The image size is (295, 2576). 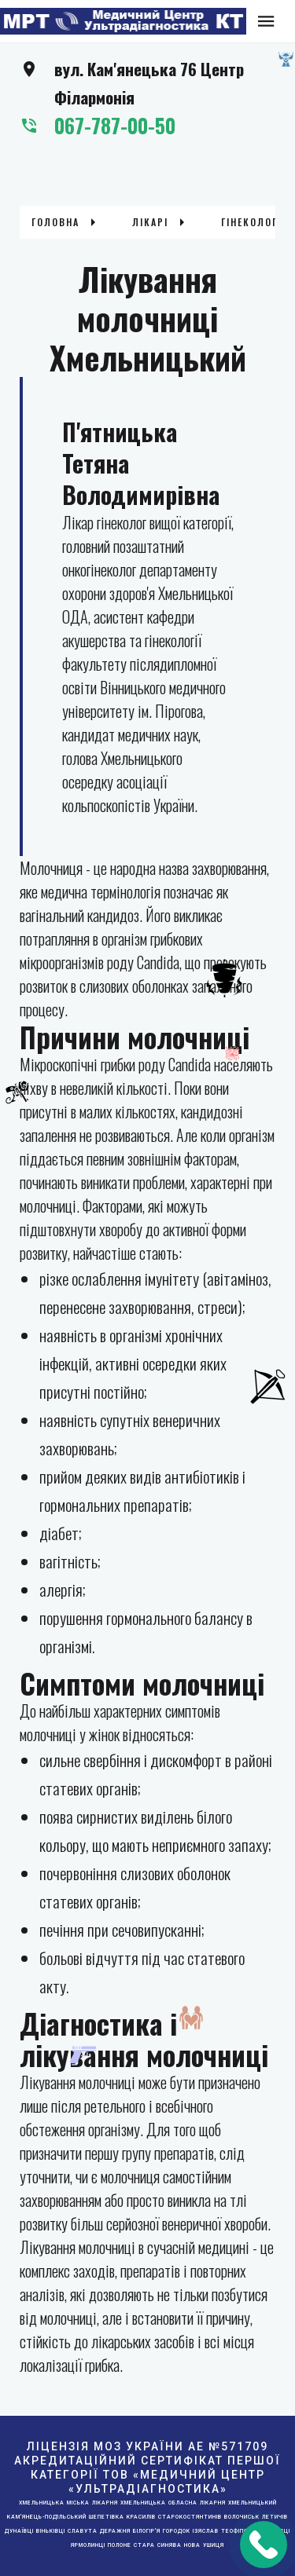 What do you see at coordinates (191, 2018) in the screenshot?
I see `indicates a romantic relationship or couple status` at bounding box center [191, 2018].